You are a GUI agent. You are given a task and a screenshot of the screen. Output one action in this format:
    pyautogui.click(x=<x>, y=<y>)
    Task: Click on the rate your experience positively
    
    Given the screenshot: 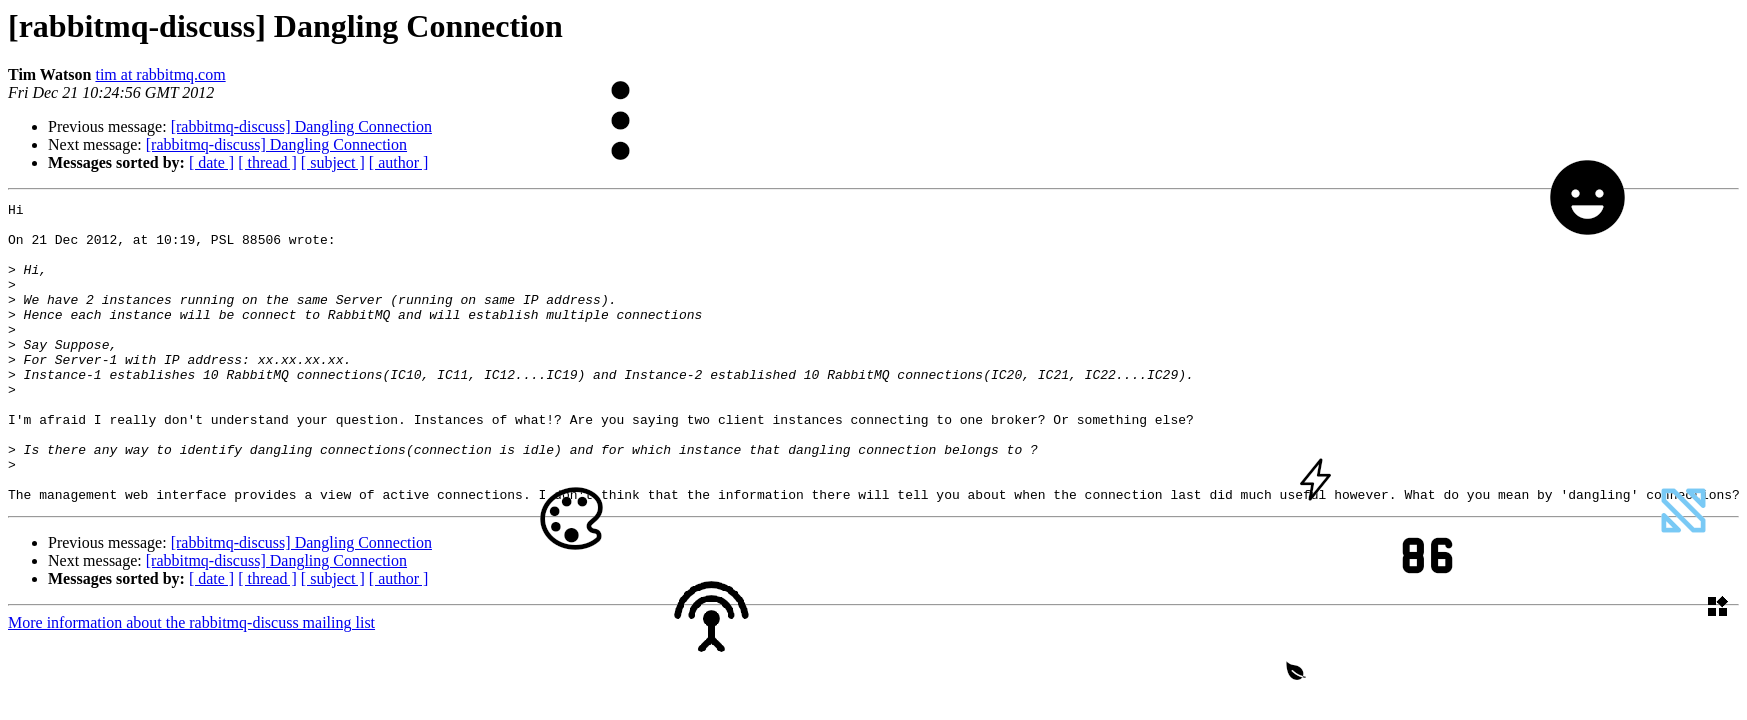 What is the action you would take?
    pyautogui.click(x=1587, y=197)
    